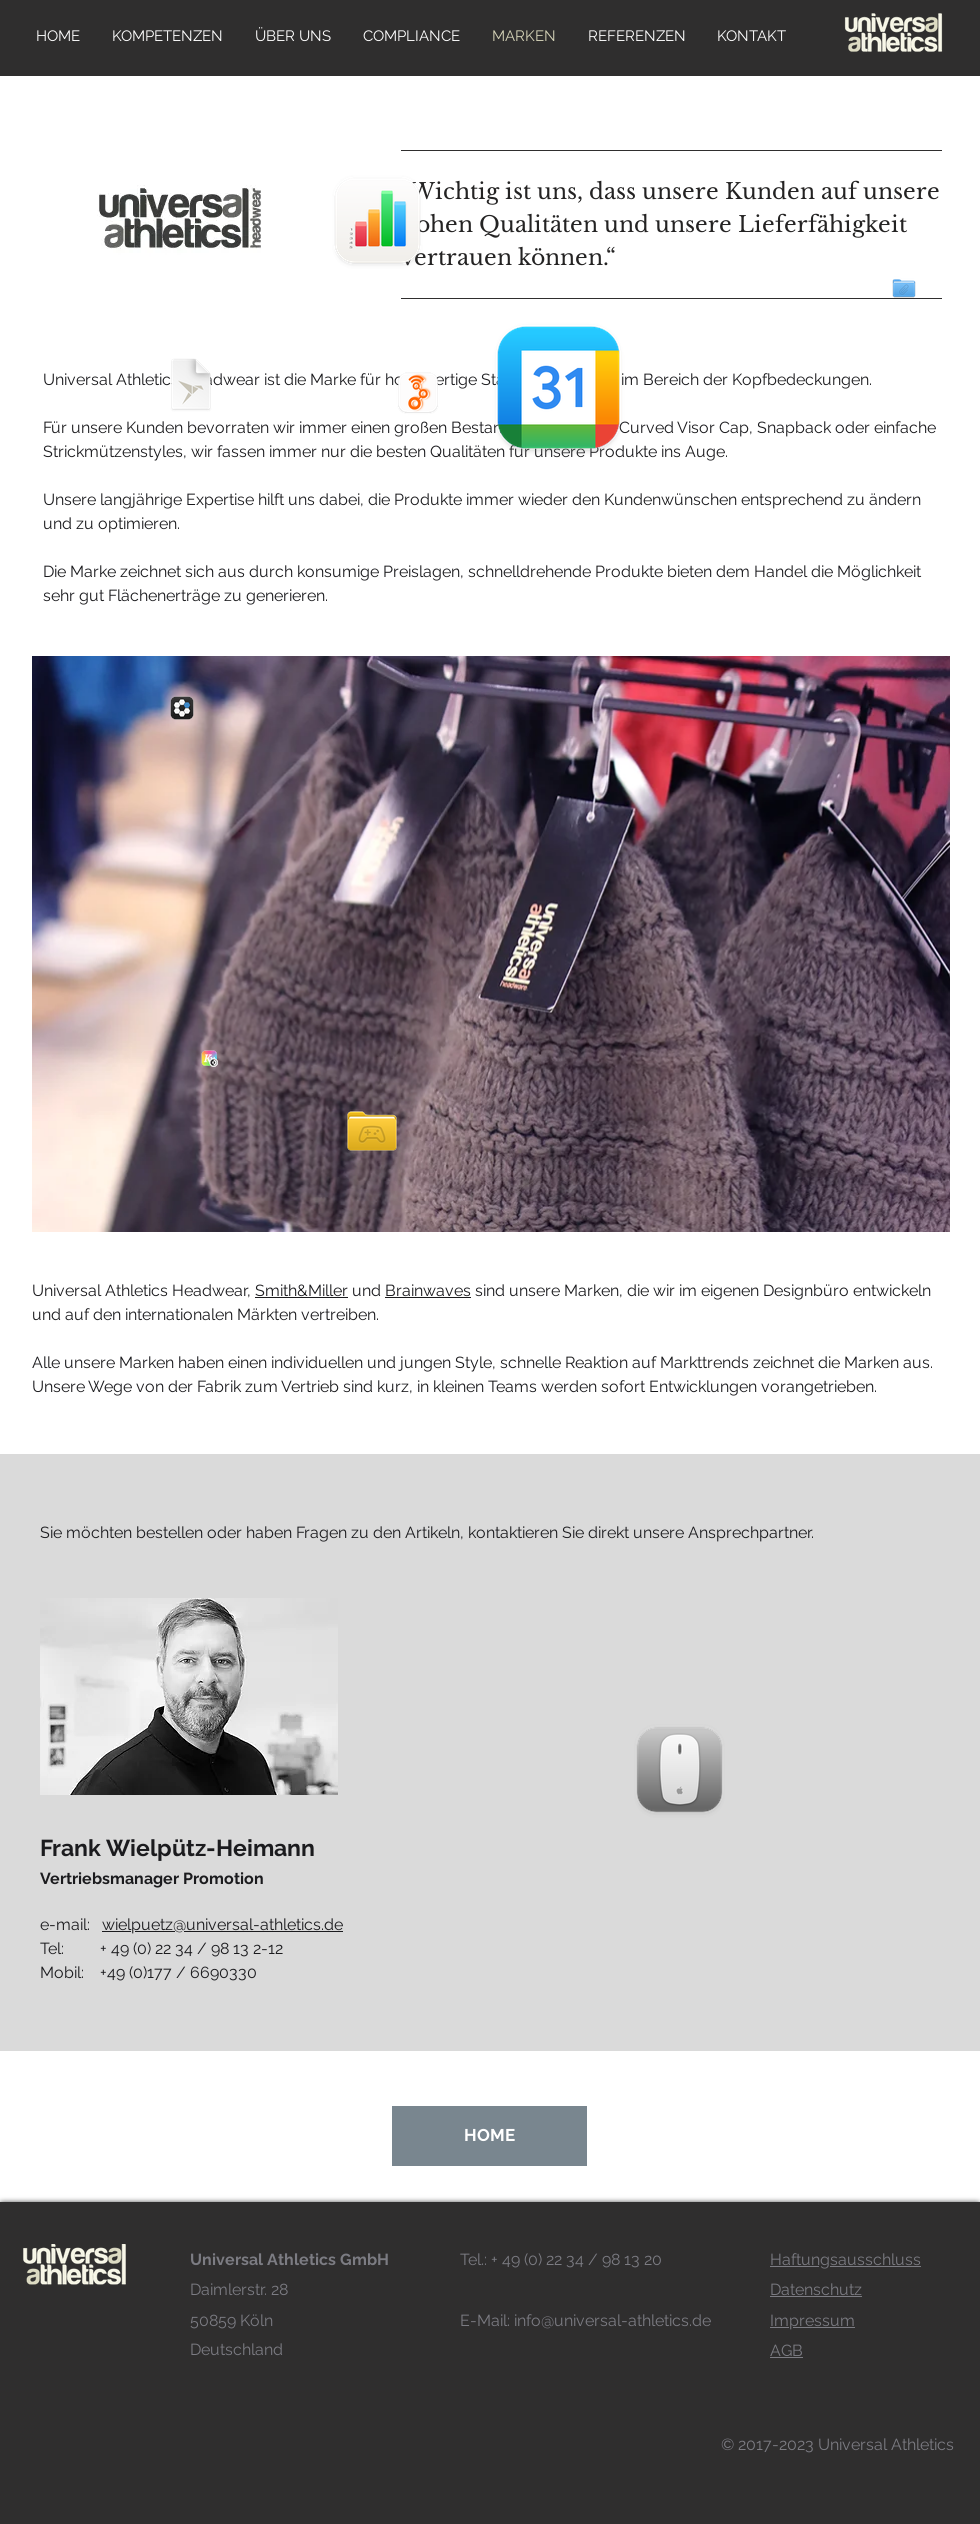 The width and height of the screenshot is (980, 2524). I want to click on snap package file type indicator, so click(191, 385).